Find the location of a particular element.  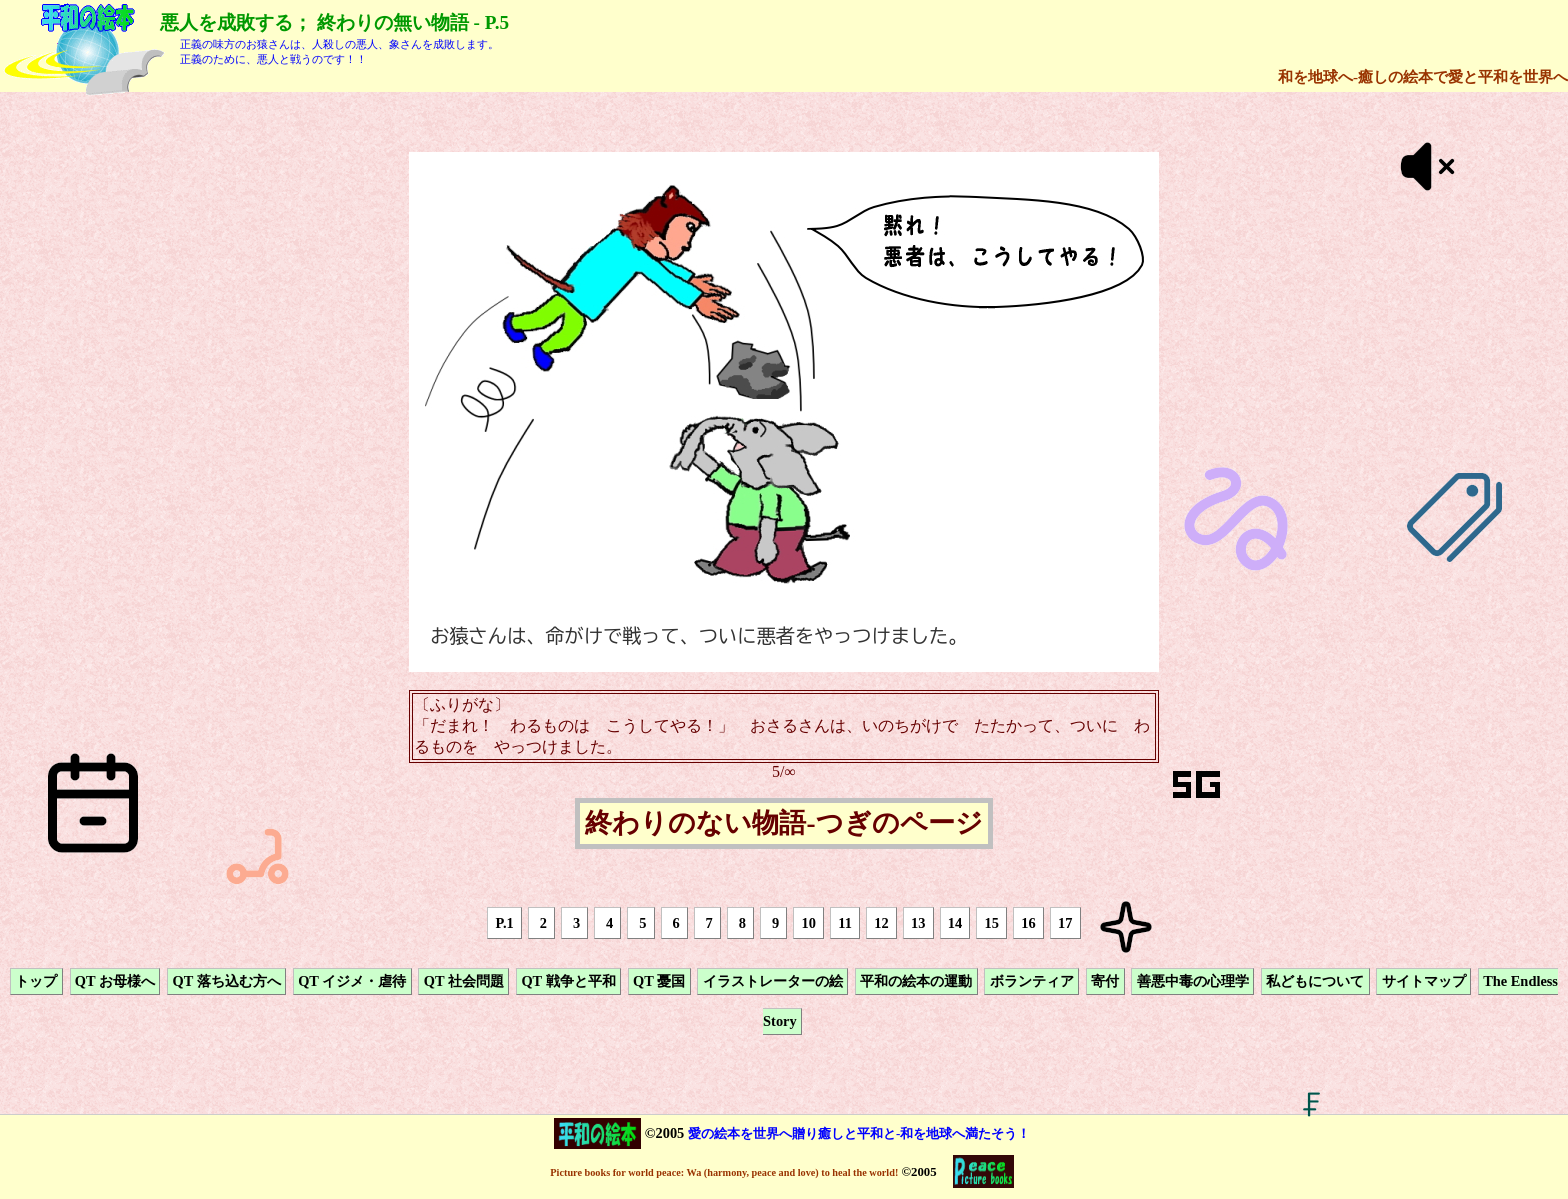

indicates 5G network connectivity status is located at coordinates (1196, 784).